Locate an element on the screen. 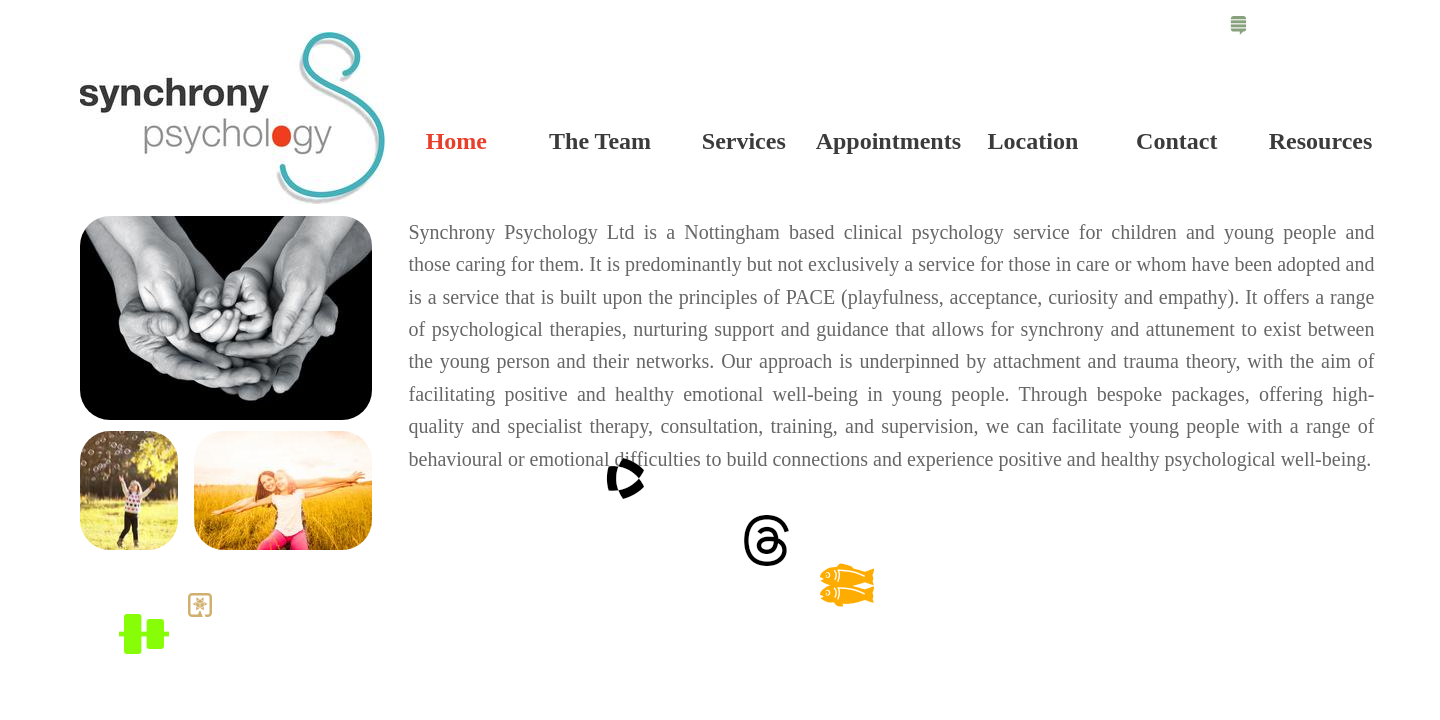 This screenshot has height=720, width=1440. Clarivate company logo is located at coordinates (625, 478).